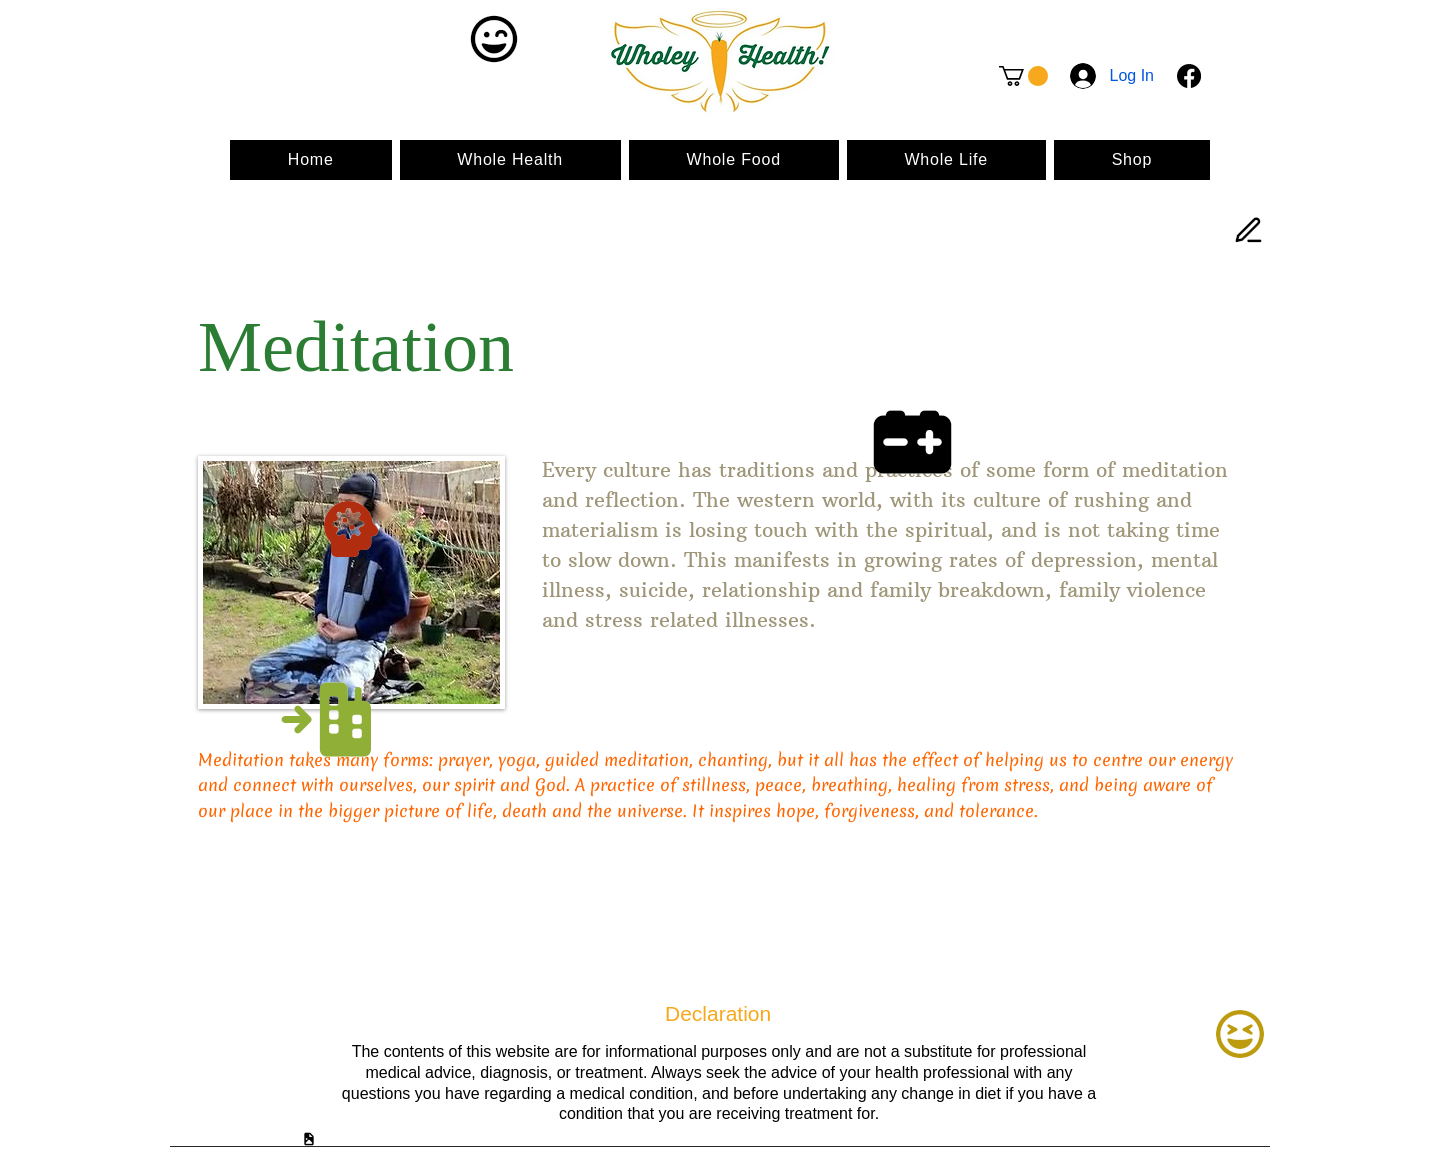  I want to click on edit text or content, so click(1248, 230).